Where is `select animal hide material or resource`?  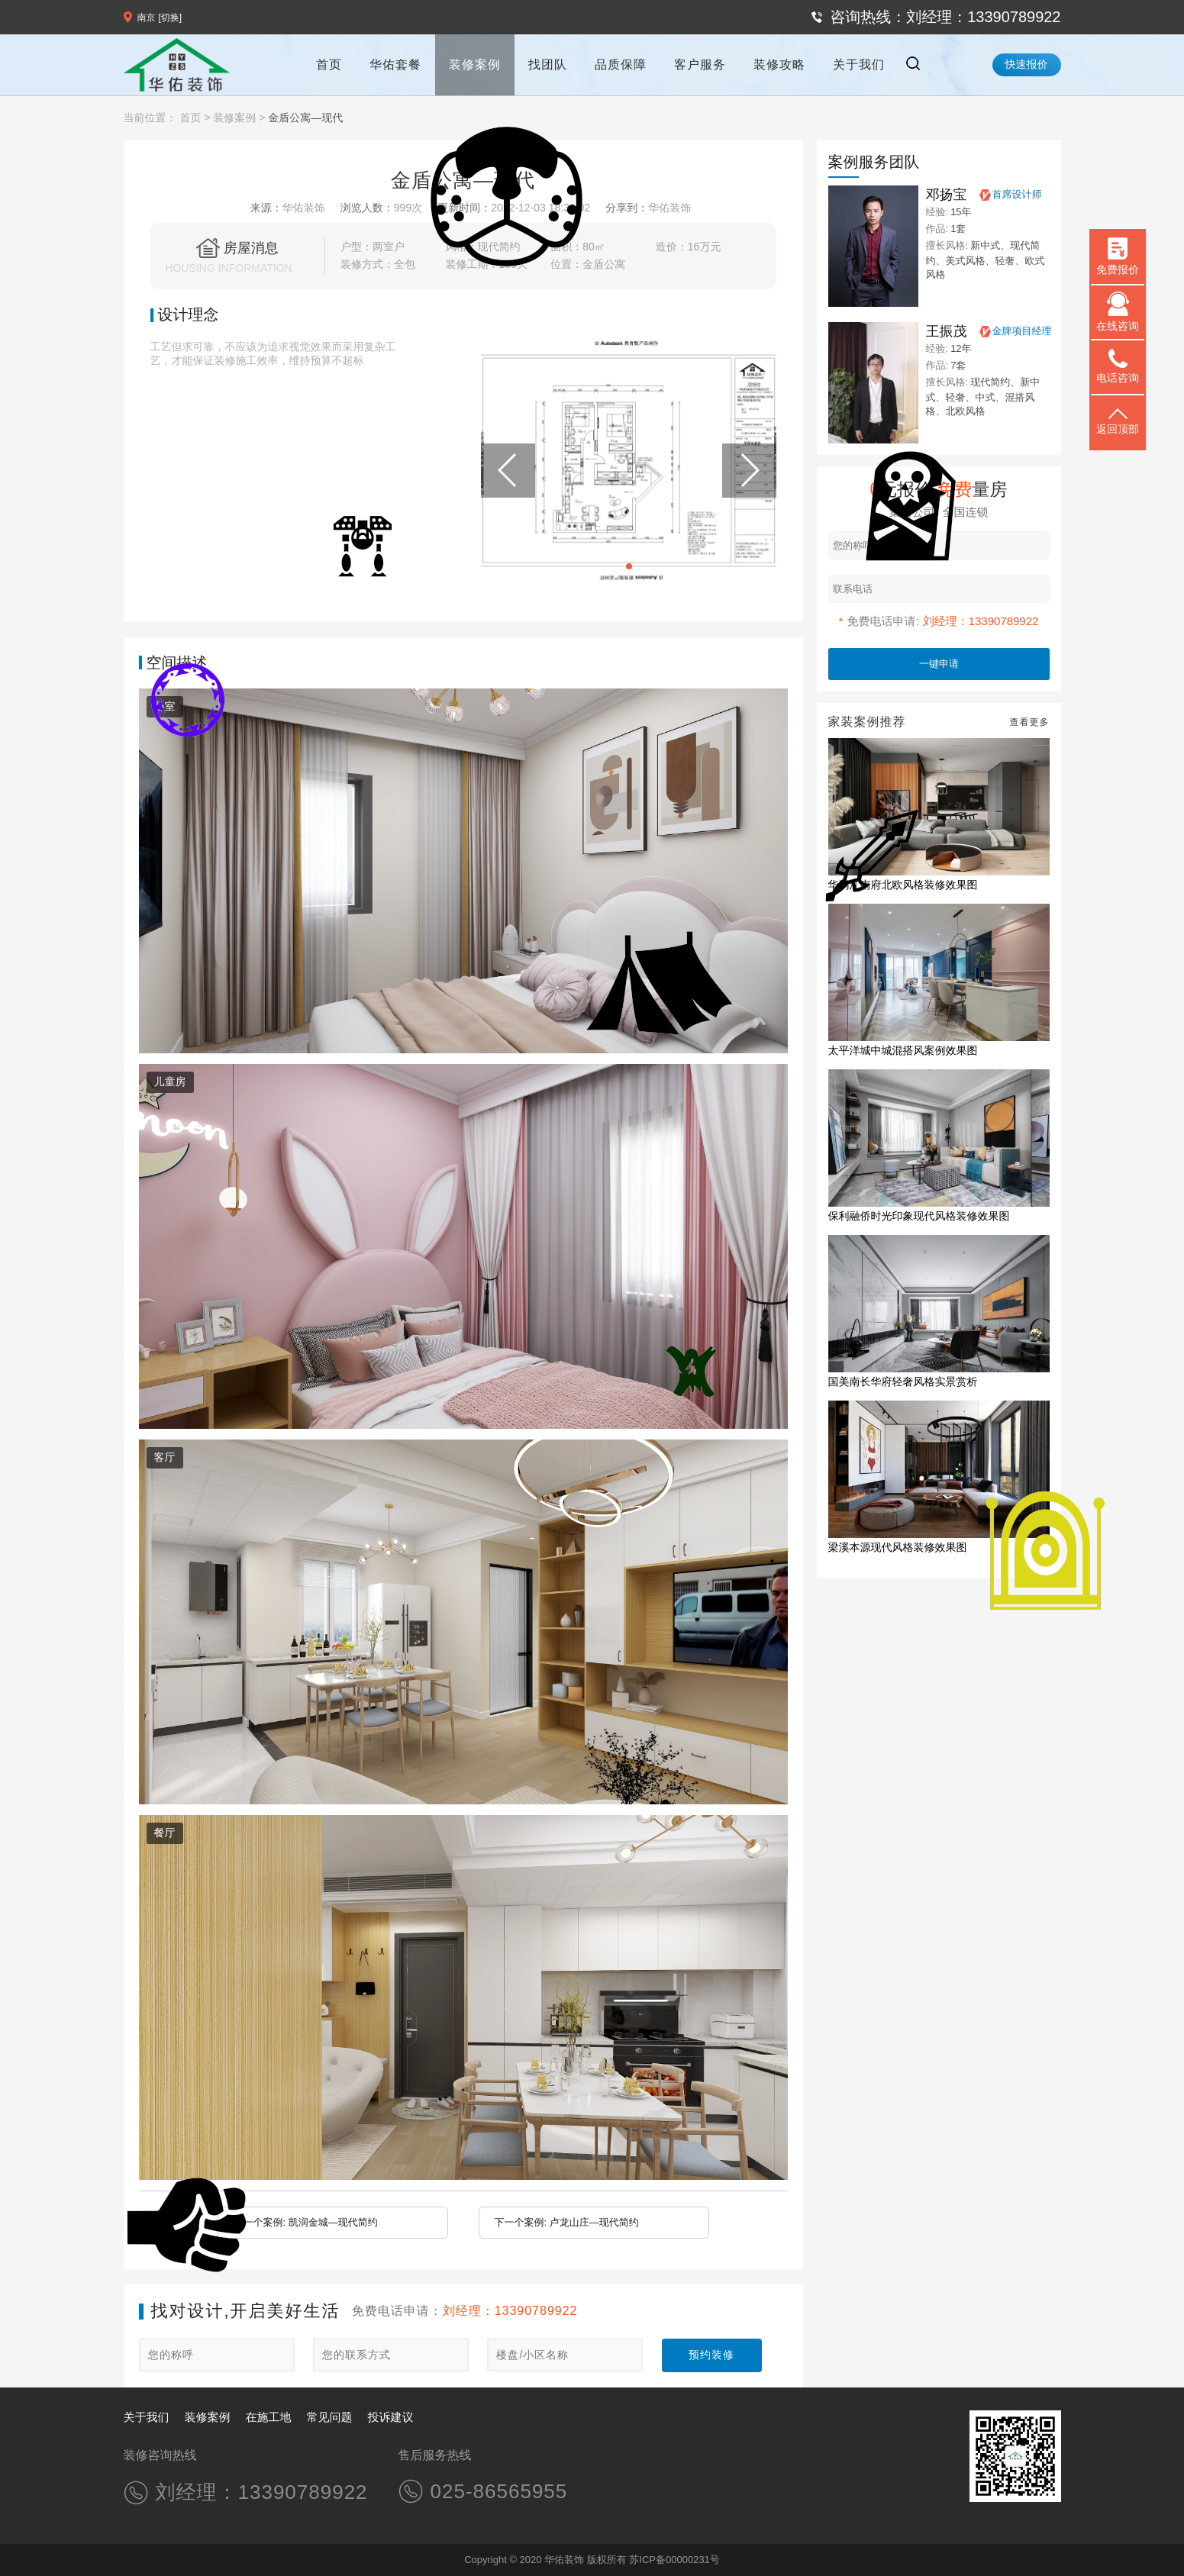 select animal hide material or resource is located at coordinates (691, 1371).